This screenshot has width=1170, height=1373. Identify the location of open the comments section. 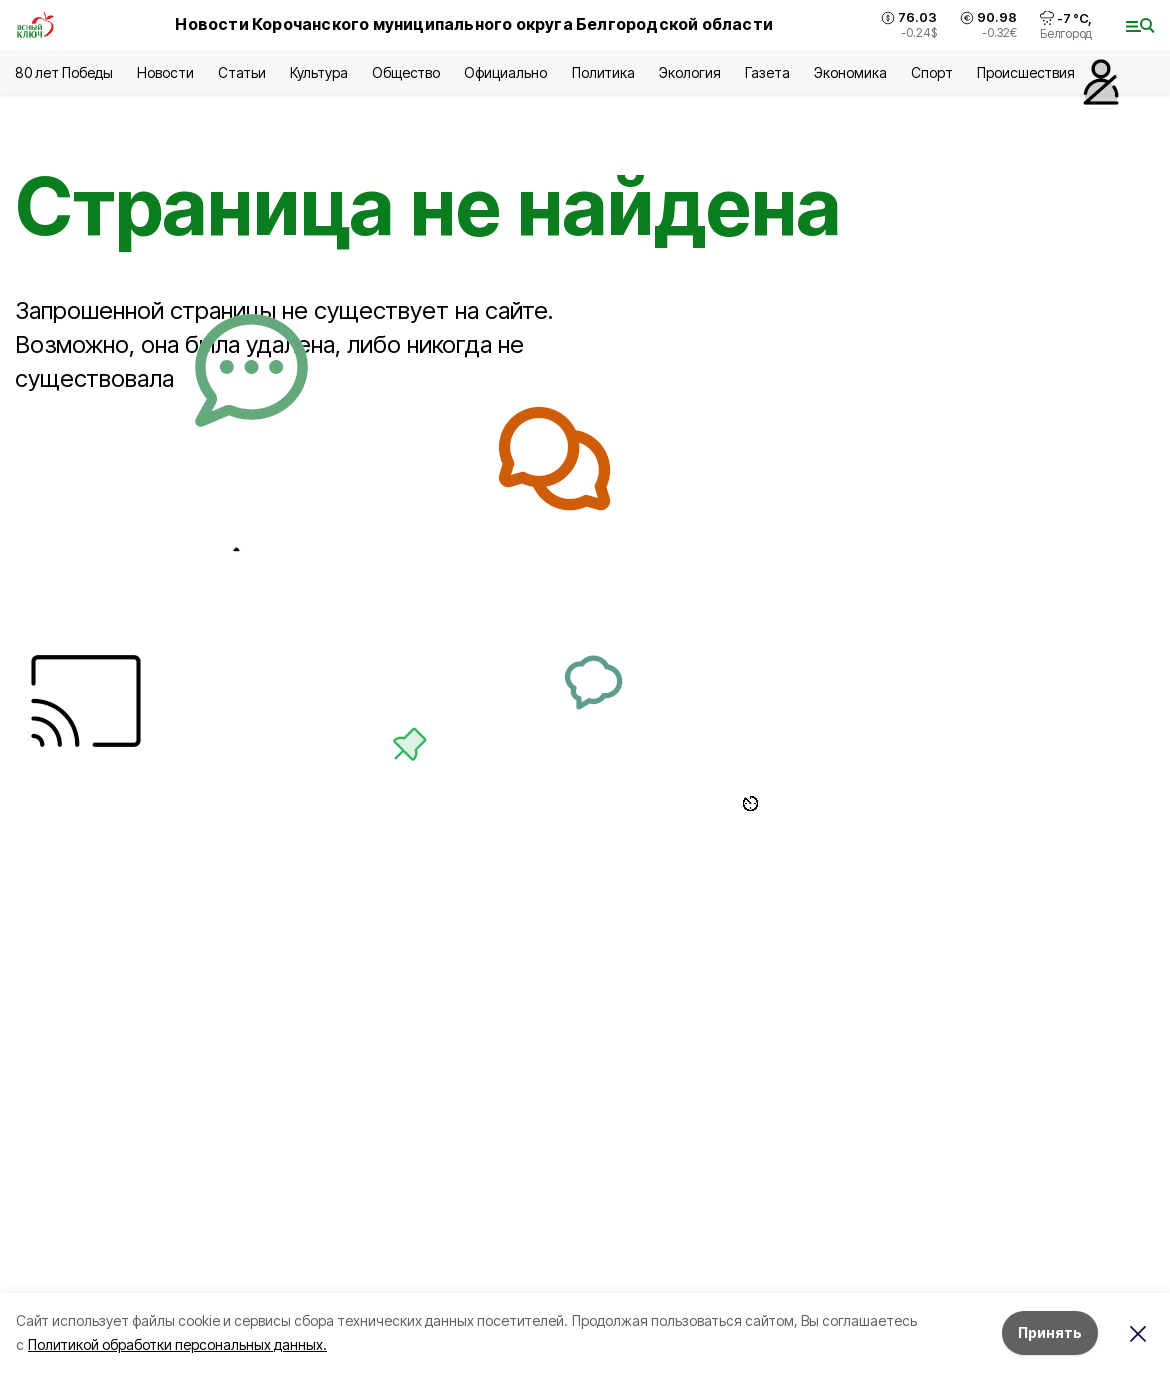
(251, 370).